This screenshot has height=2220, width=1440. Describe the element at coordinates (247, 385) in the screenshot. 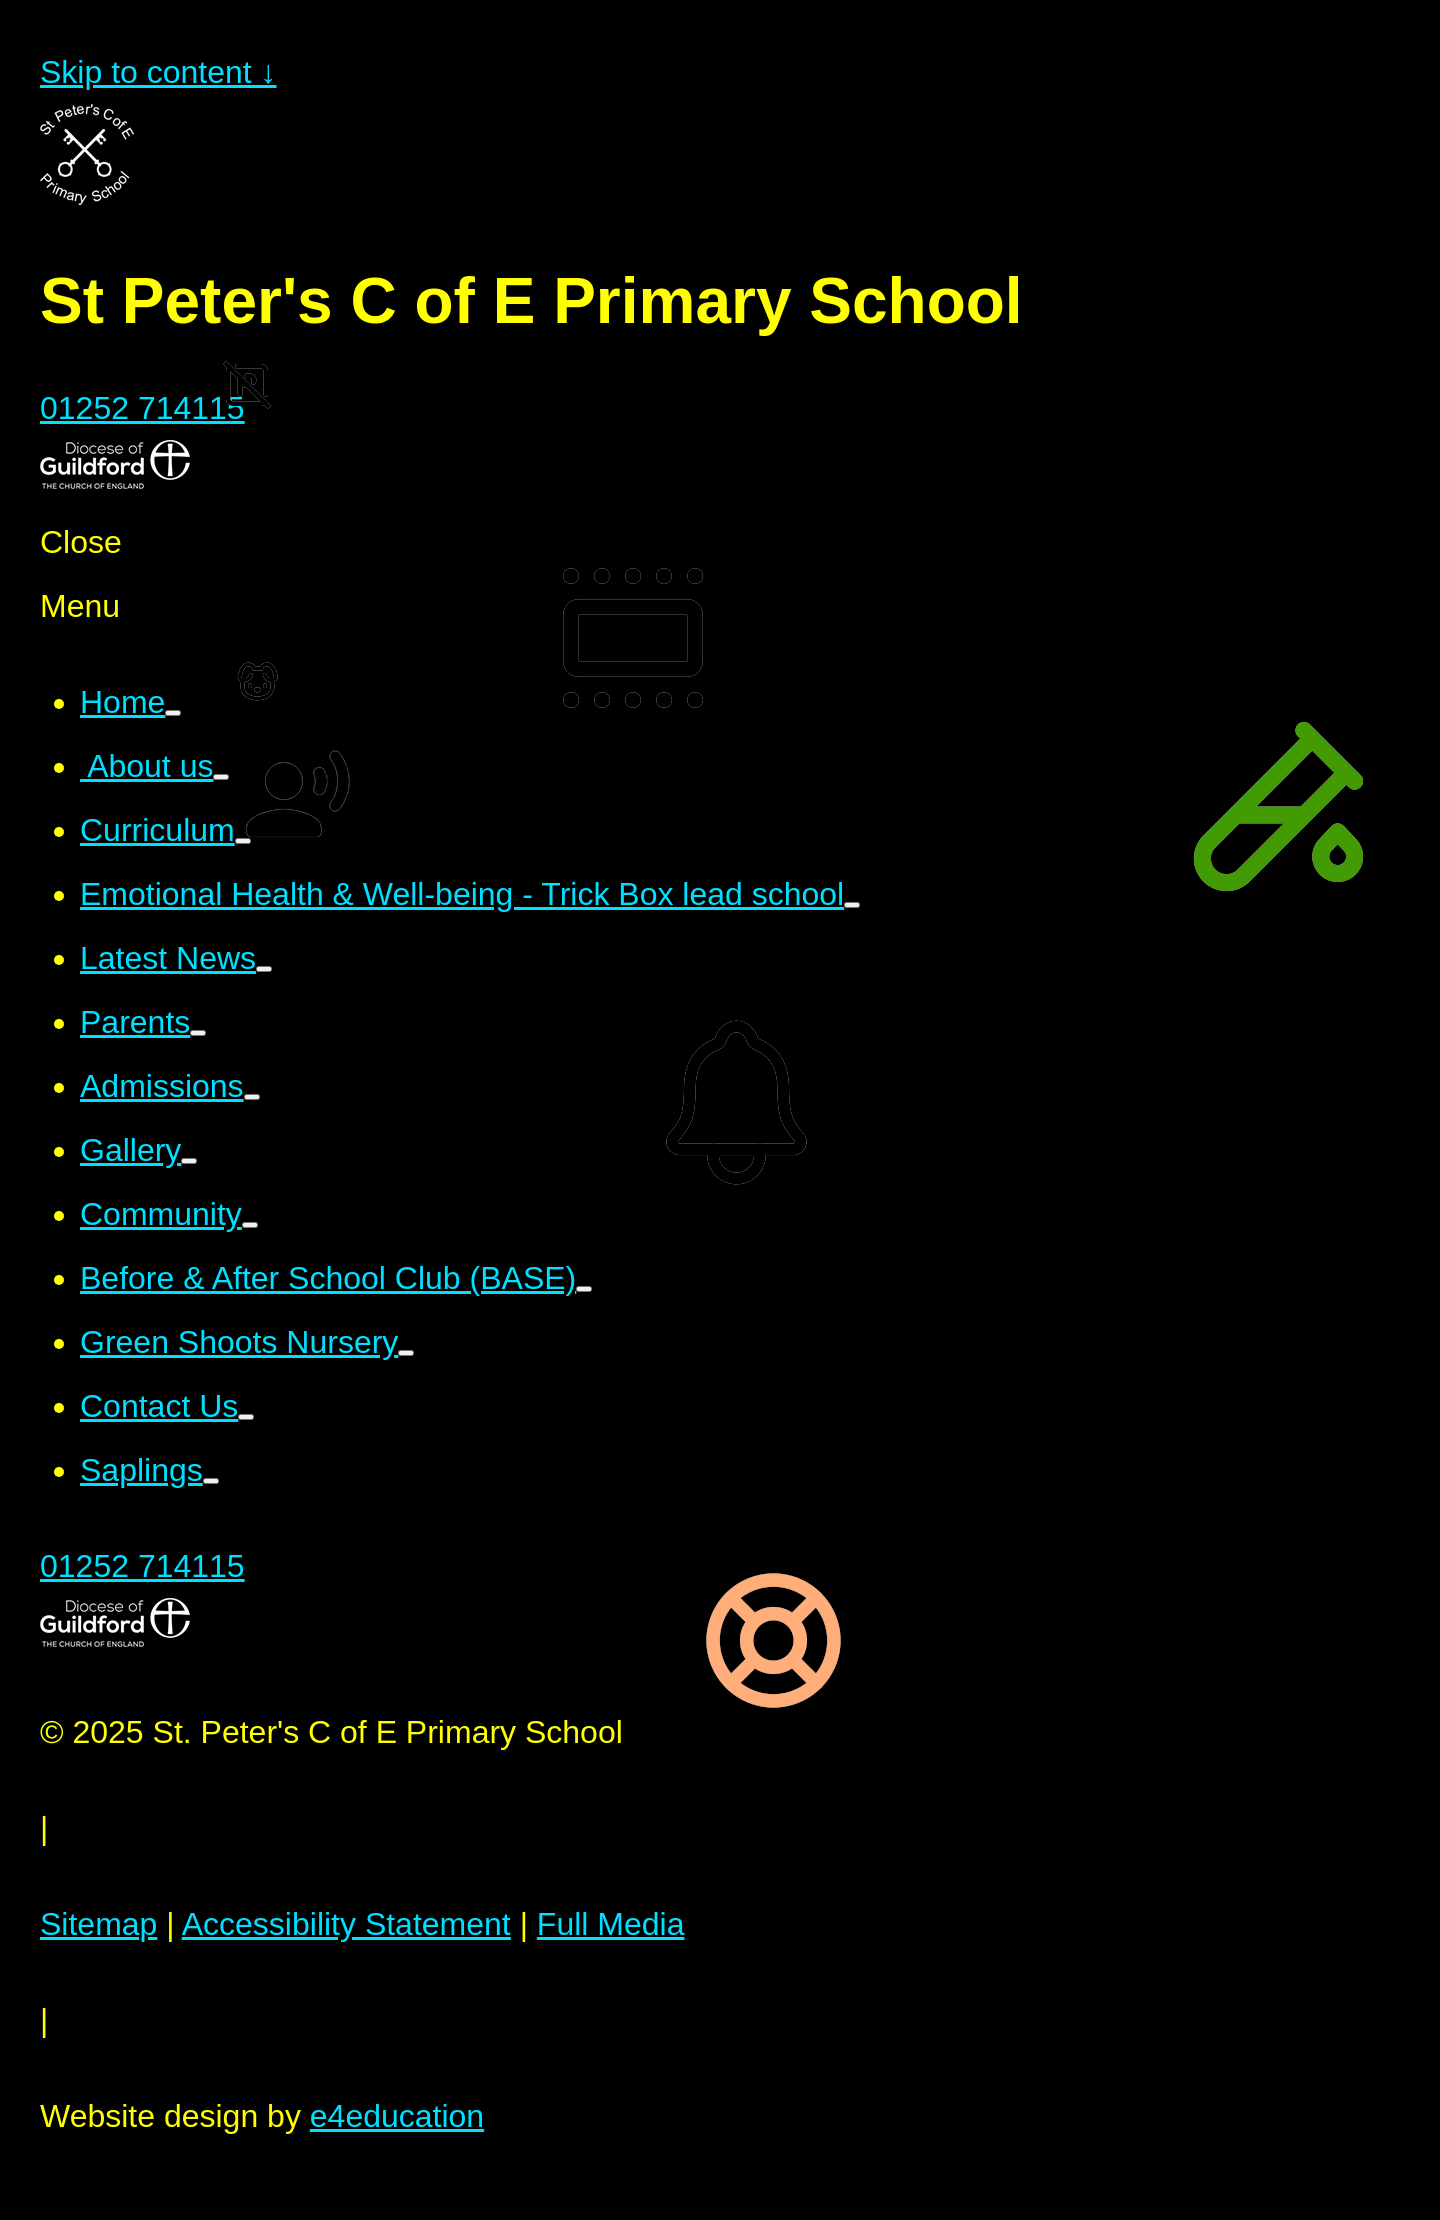

I see `no parking available` at that location.